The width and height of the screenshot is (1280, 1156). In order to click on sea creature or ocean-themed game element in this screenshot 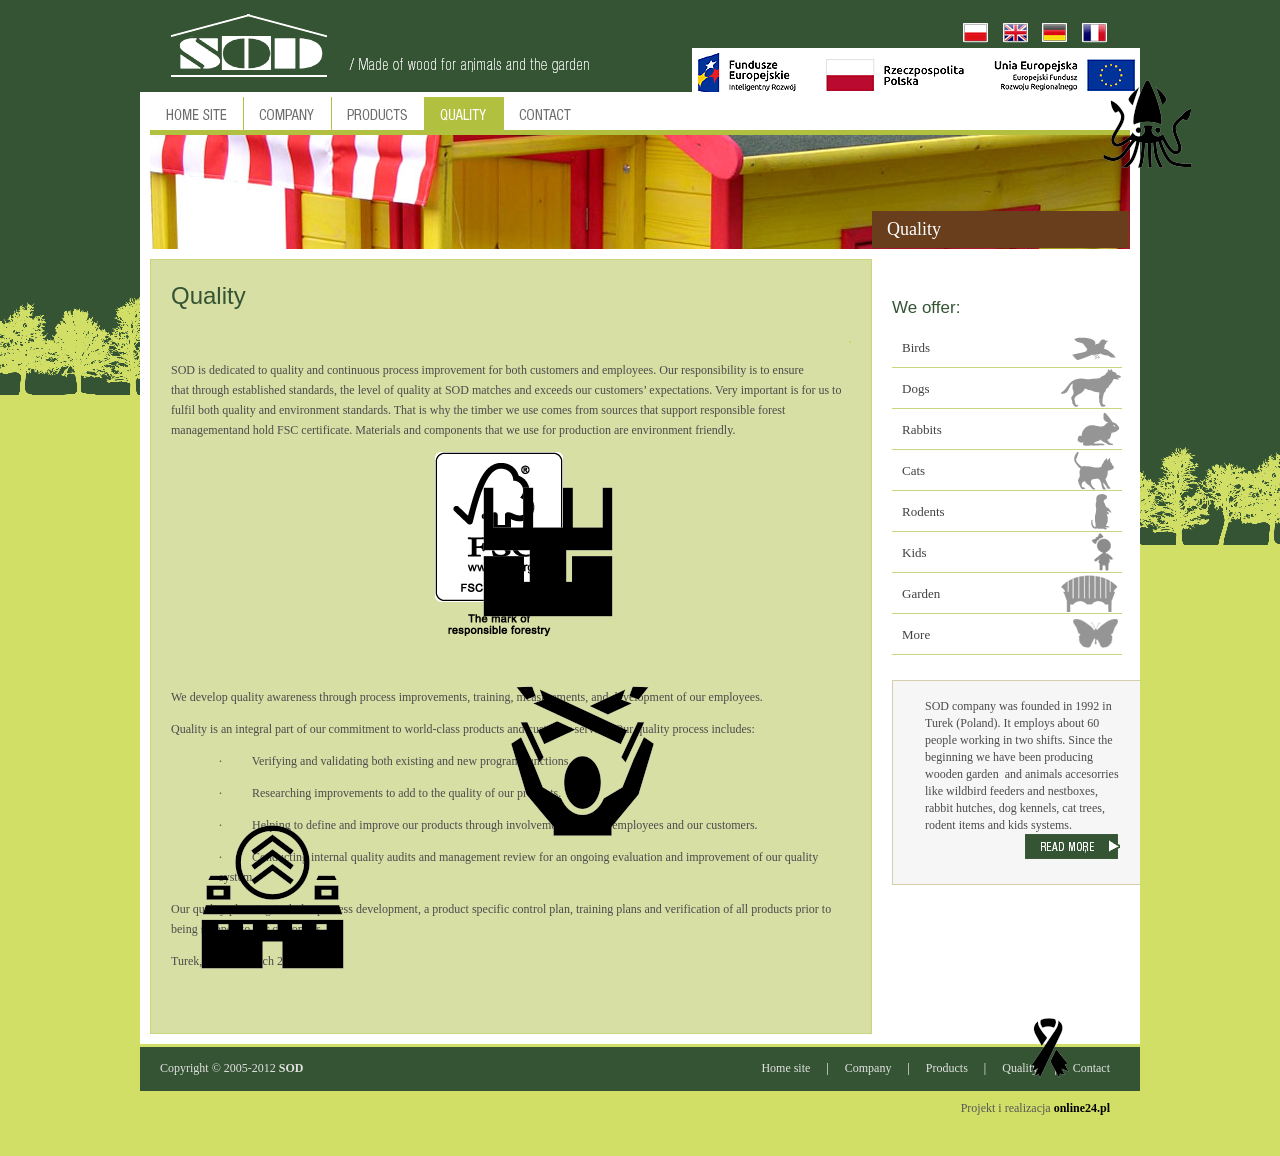, I will do `click(1147, 123)`.